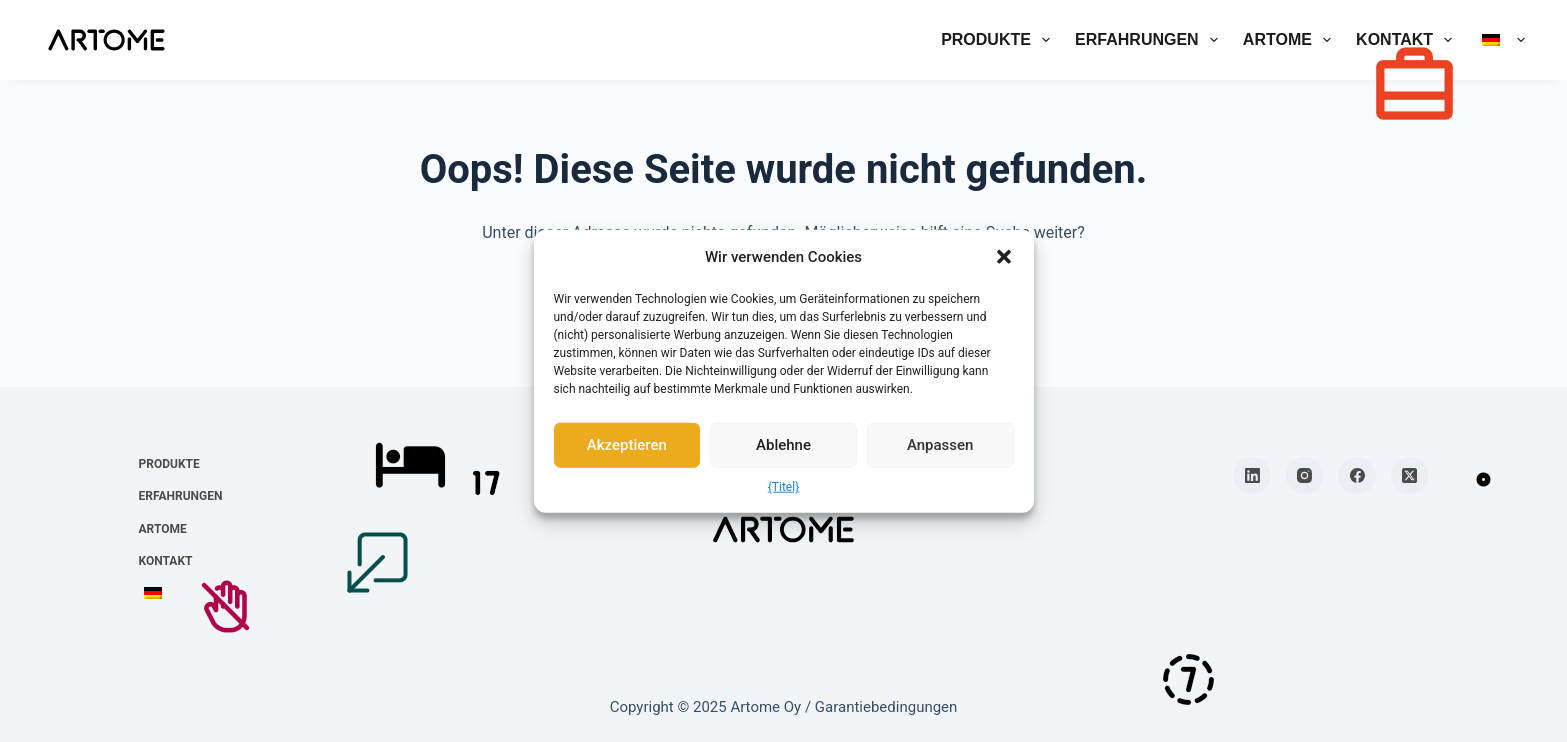  I want to click on select or mark as active option, so click(1483, 479).